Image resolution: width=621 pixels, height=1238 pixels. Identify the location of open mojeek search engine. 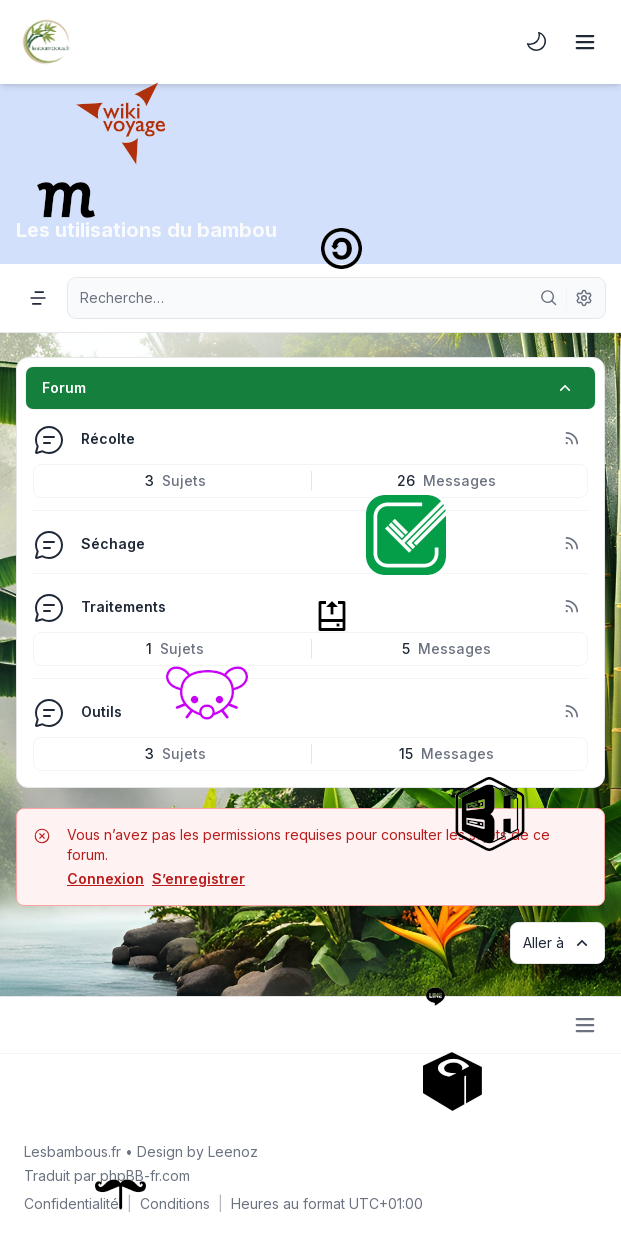
(66, 200).